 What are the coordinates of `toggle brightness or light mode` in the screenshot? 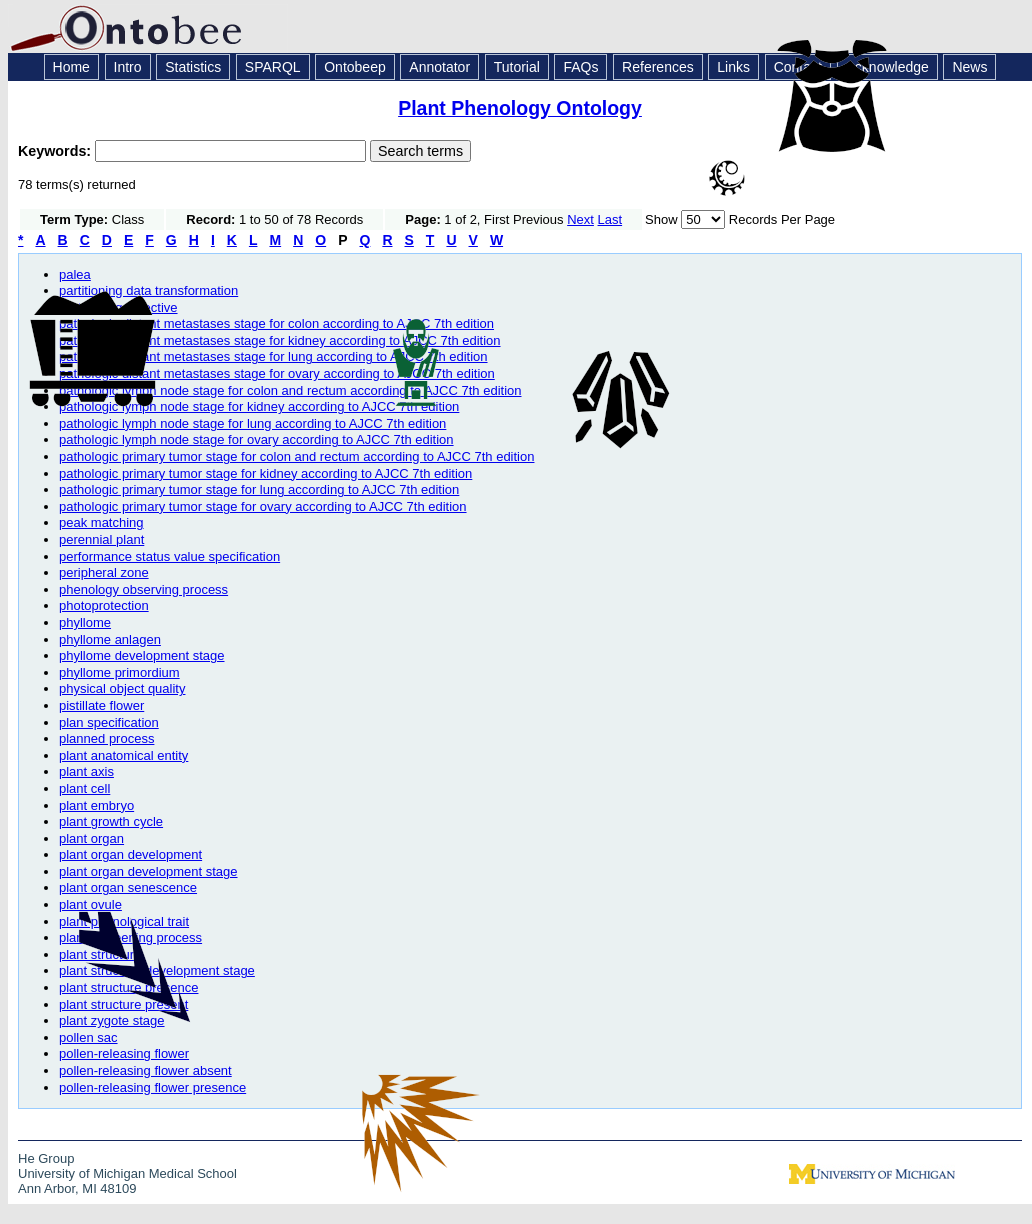 It's located at (422, 1134).